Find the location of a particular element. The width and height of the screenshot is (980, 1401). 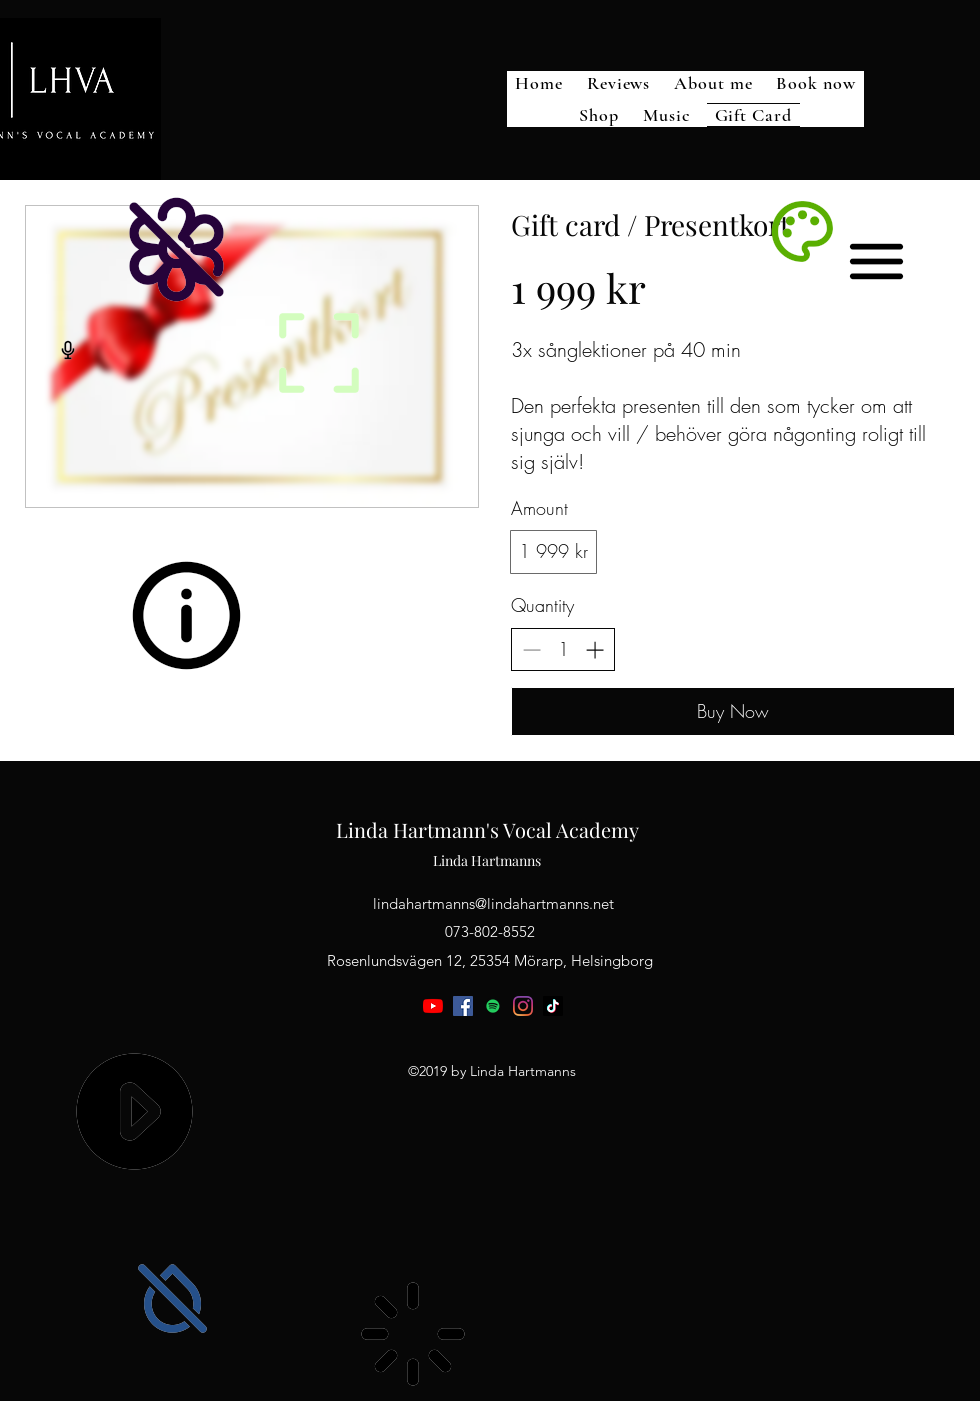

play media or video content is located at coordinates (134, 1111).